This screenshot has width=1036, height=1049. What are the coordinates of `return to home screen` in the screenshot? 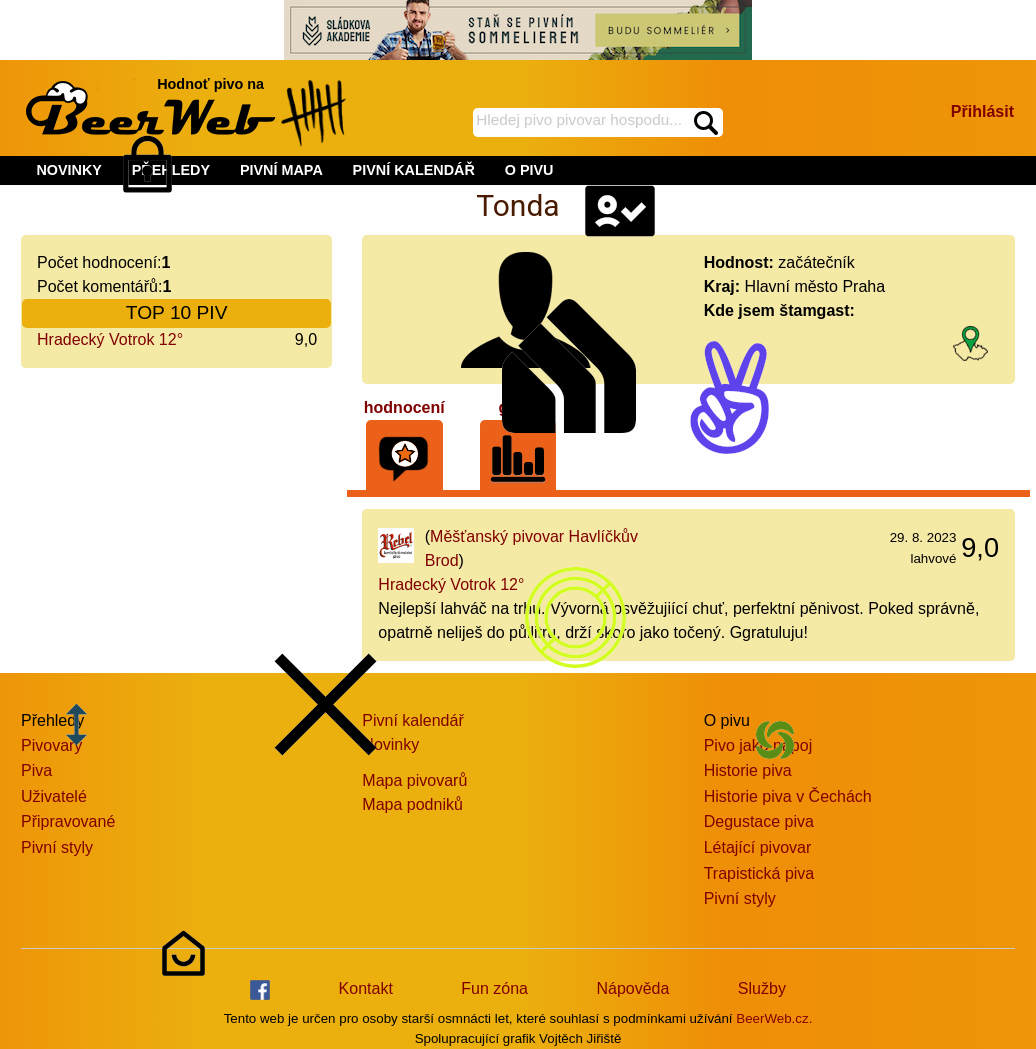 It's located at (183, 954).